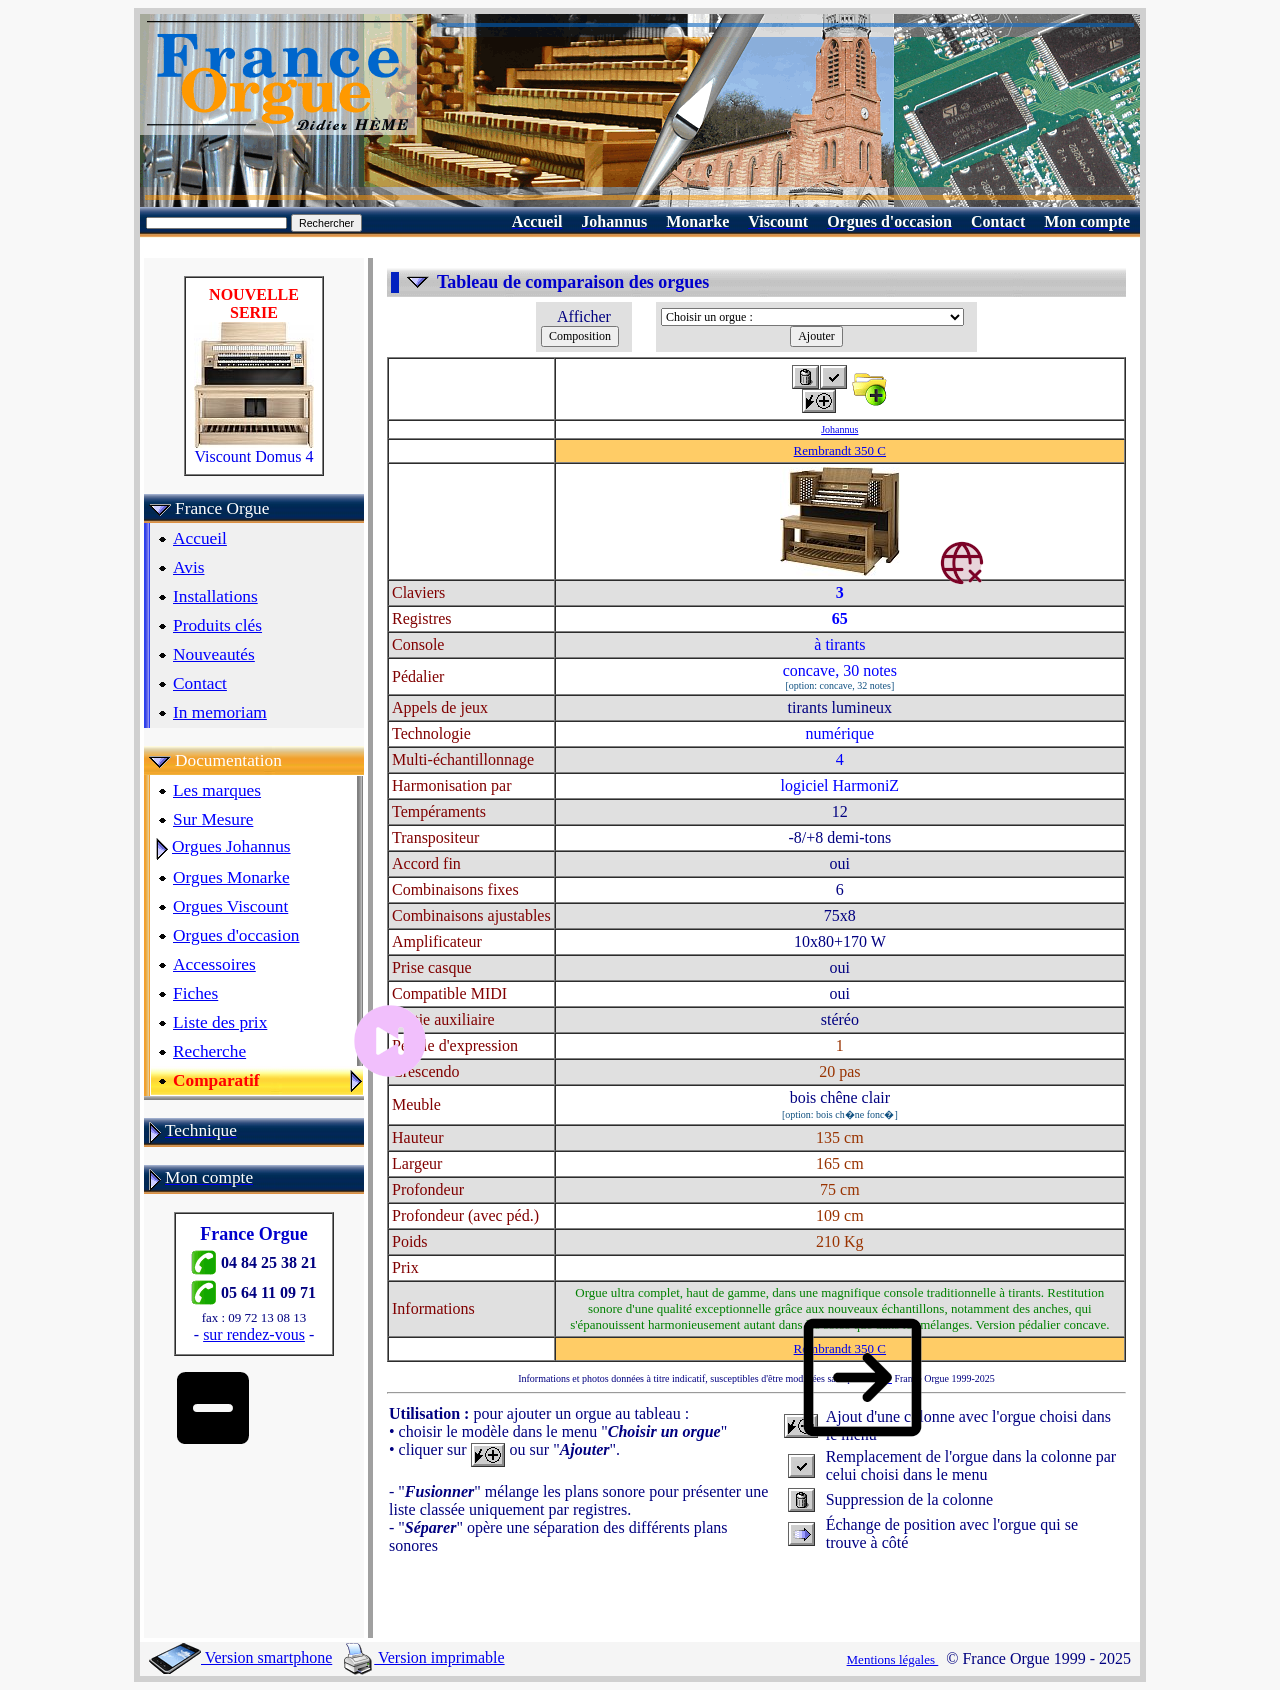 This screenshot has width=1280, height=1690. Describe the element at coordinates (213, 1408) in the screenshot. I see `indicates partial selection in a multi-select list` at that location.